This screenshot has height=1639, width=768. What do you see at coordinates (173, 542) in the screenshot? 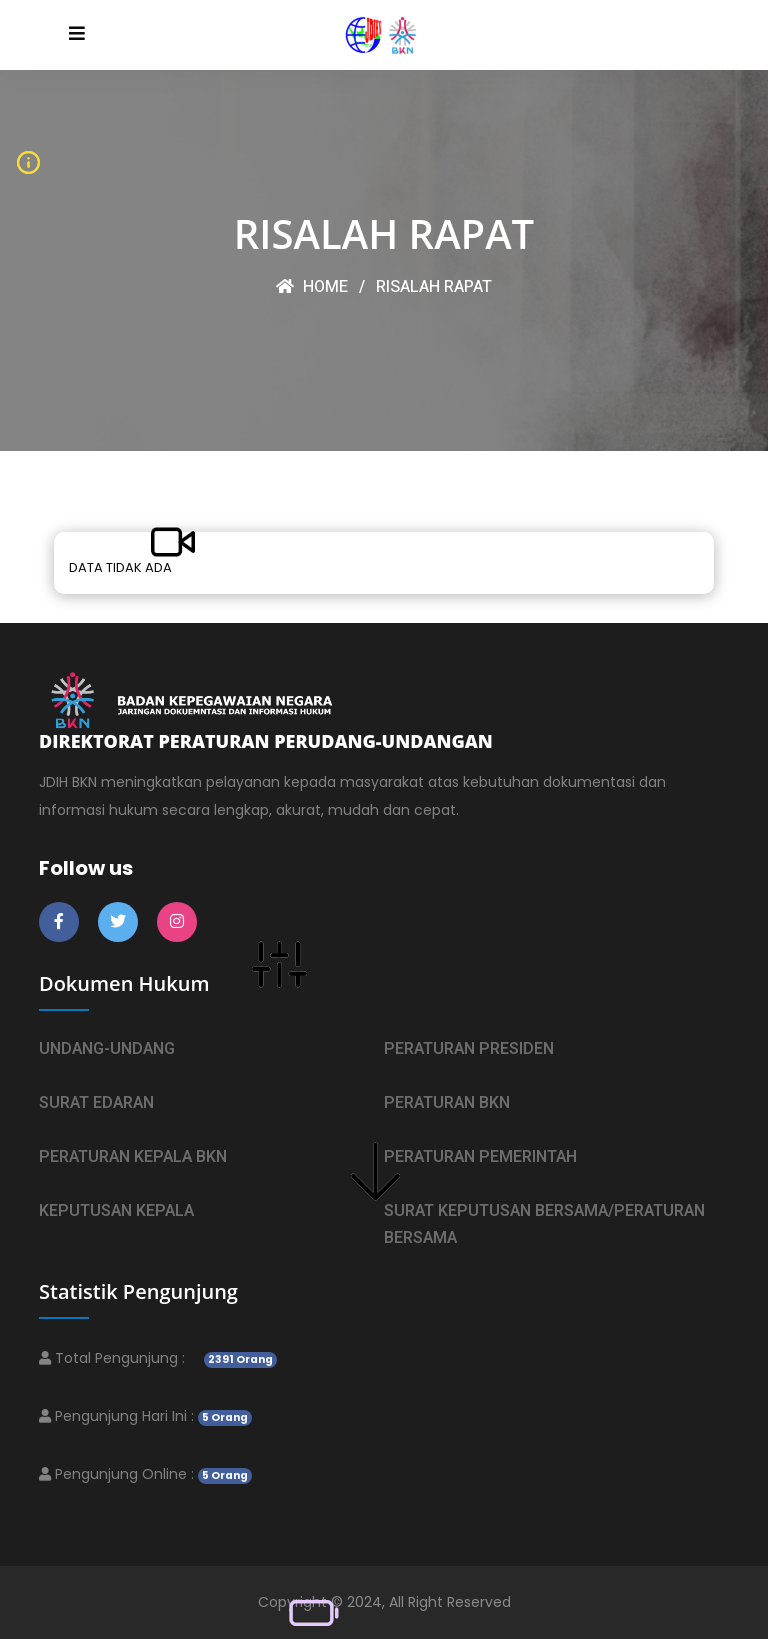
I see `start recording a video` at bounding box center [173, 542].